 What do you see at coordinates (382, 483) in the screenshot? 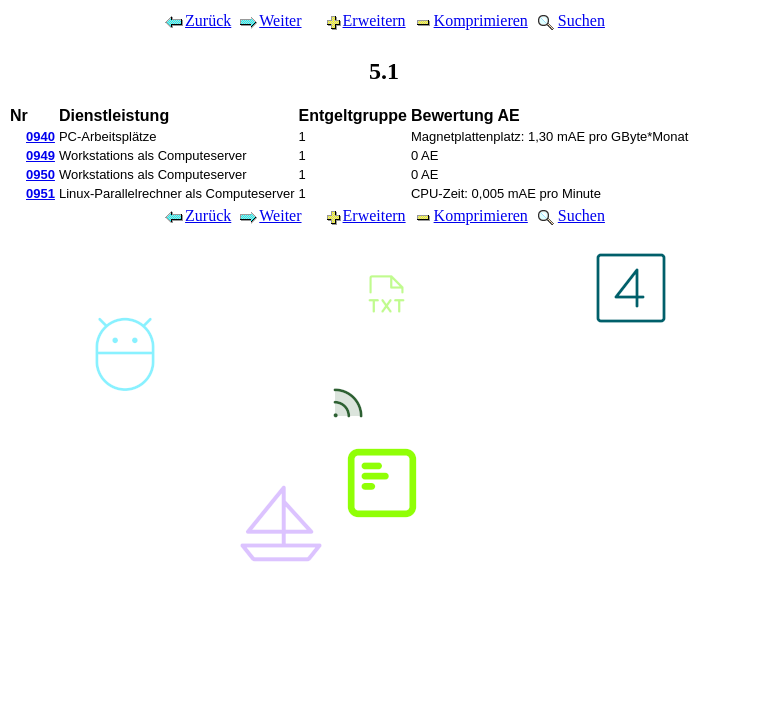
I see `align content to top-left of container` at bounding box center [382, 483].